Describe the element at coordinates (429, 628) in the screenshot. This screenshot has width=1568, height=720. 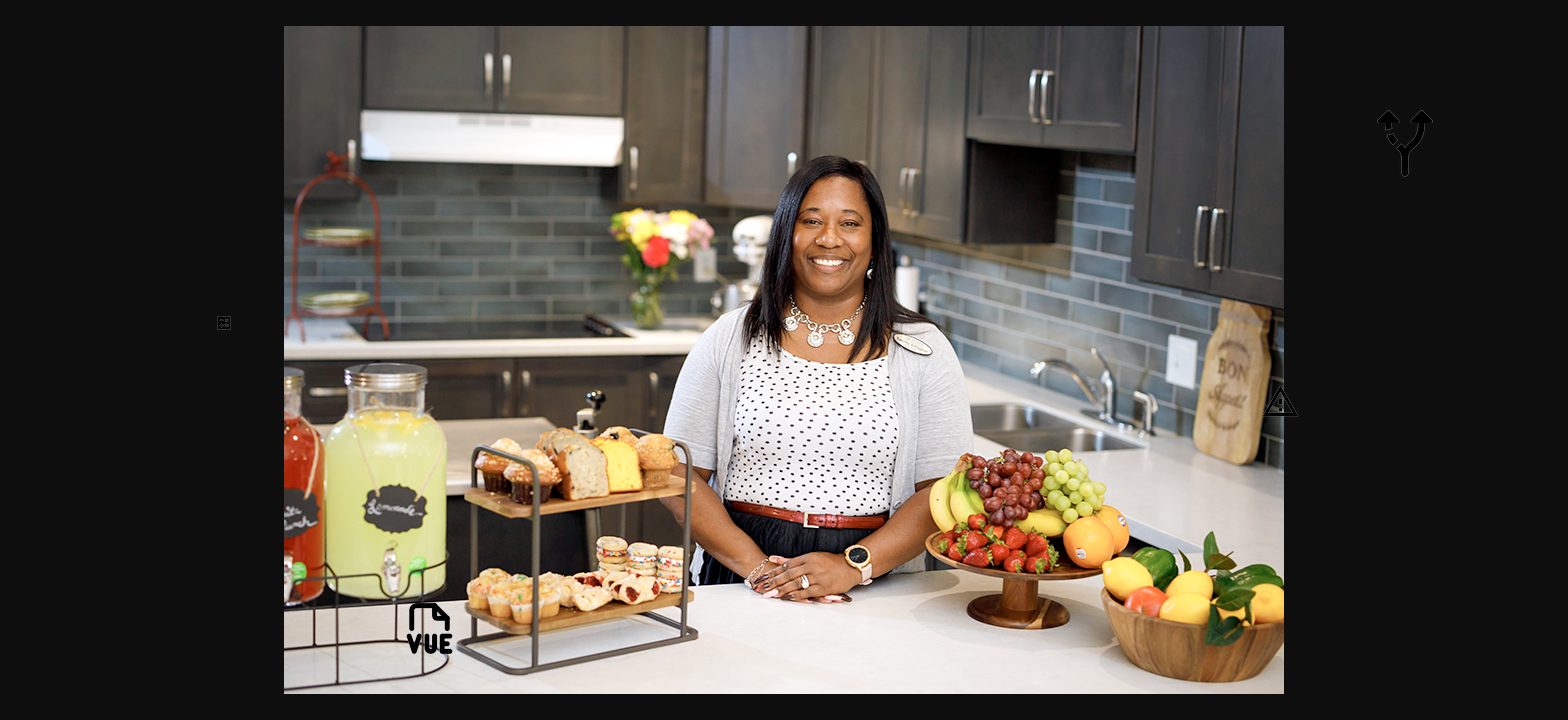
I see `vue.js file type indicator` at that location.